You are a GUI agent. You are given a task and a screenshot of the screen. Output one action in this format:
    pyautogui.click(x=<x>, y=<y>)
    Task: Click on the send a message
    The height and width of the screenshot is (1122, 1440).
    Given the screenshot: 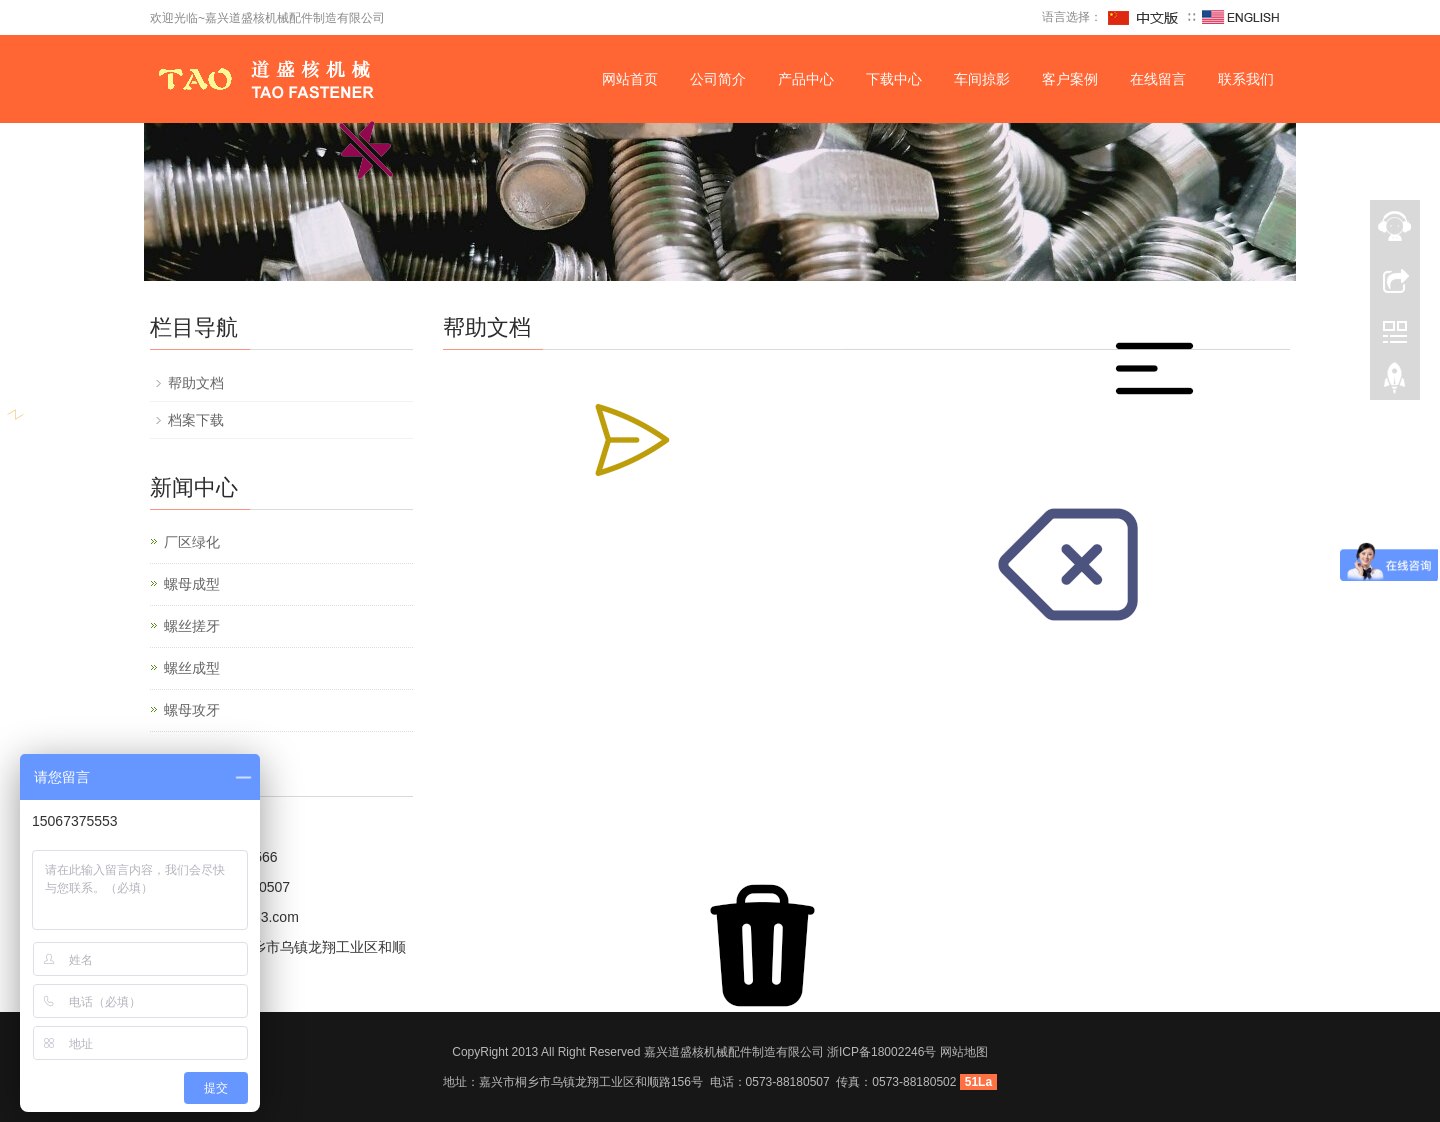 What is the action you would take?
    pyautogui.click(x=631, y=440)
    